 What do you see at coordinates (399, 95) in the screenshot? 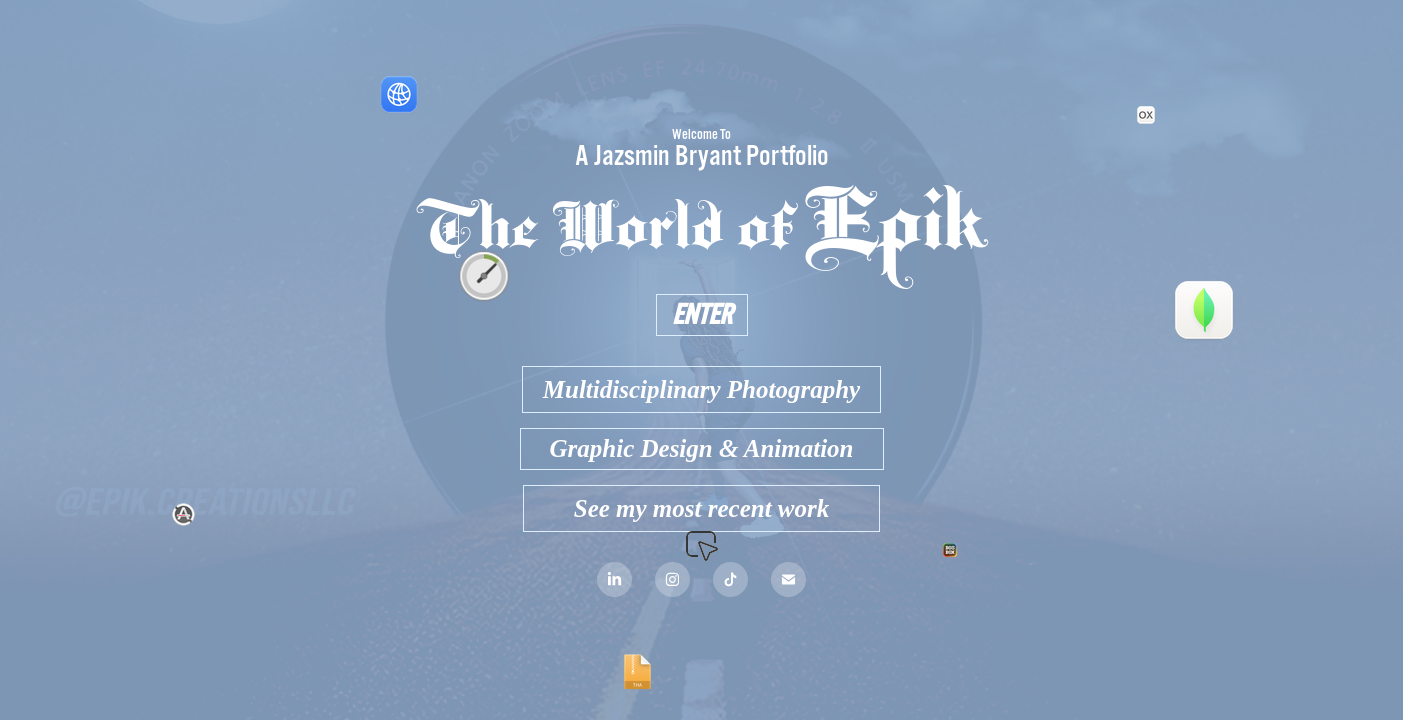
I see `open network settings and preferences` at bounding box center [399, 95].